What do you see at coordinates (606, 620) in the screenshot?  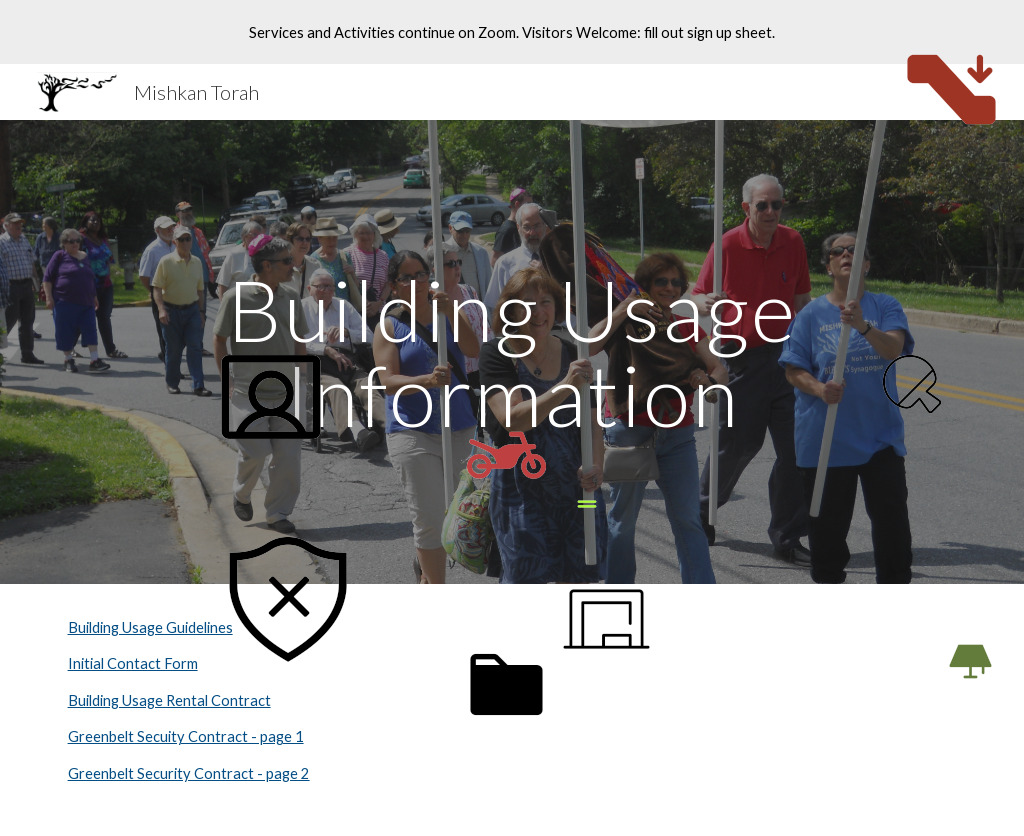 I see `access whiteboard or presentation mode` at bounding box center [606, 620].